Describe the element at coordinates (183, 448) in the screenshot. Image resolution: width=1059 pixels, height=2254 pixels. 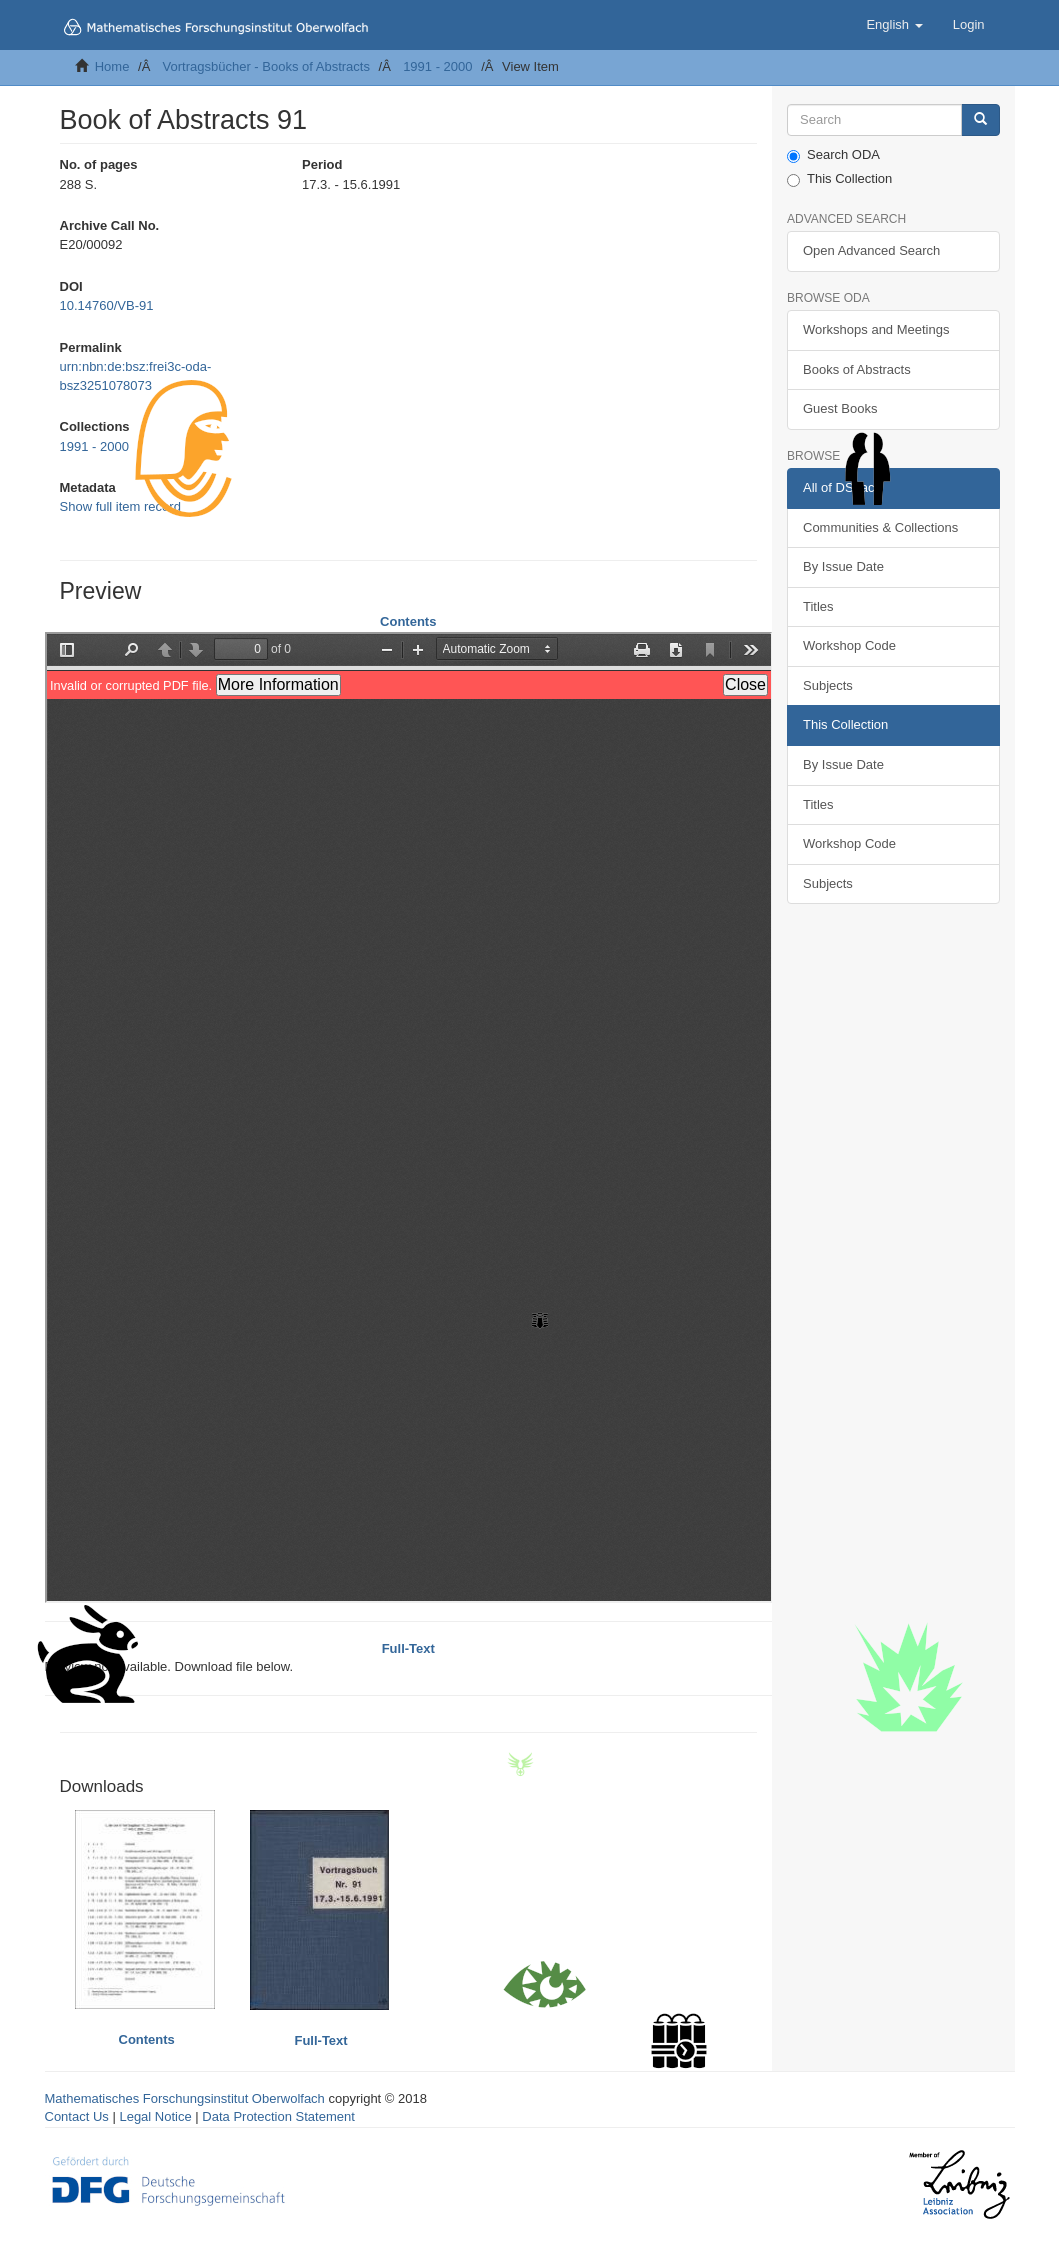
I see `select egyptian theme or civilization` at that location.